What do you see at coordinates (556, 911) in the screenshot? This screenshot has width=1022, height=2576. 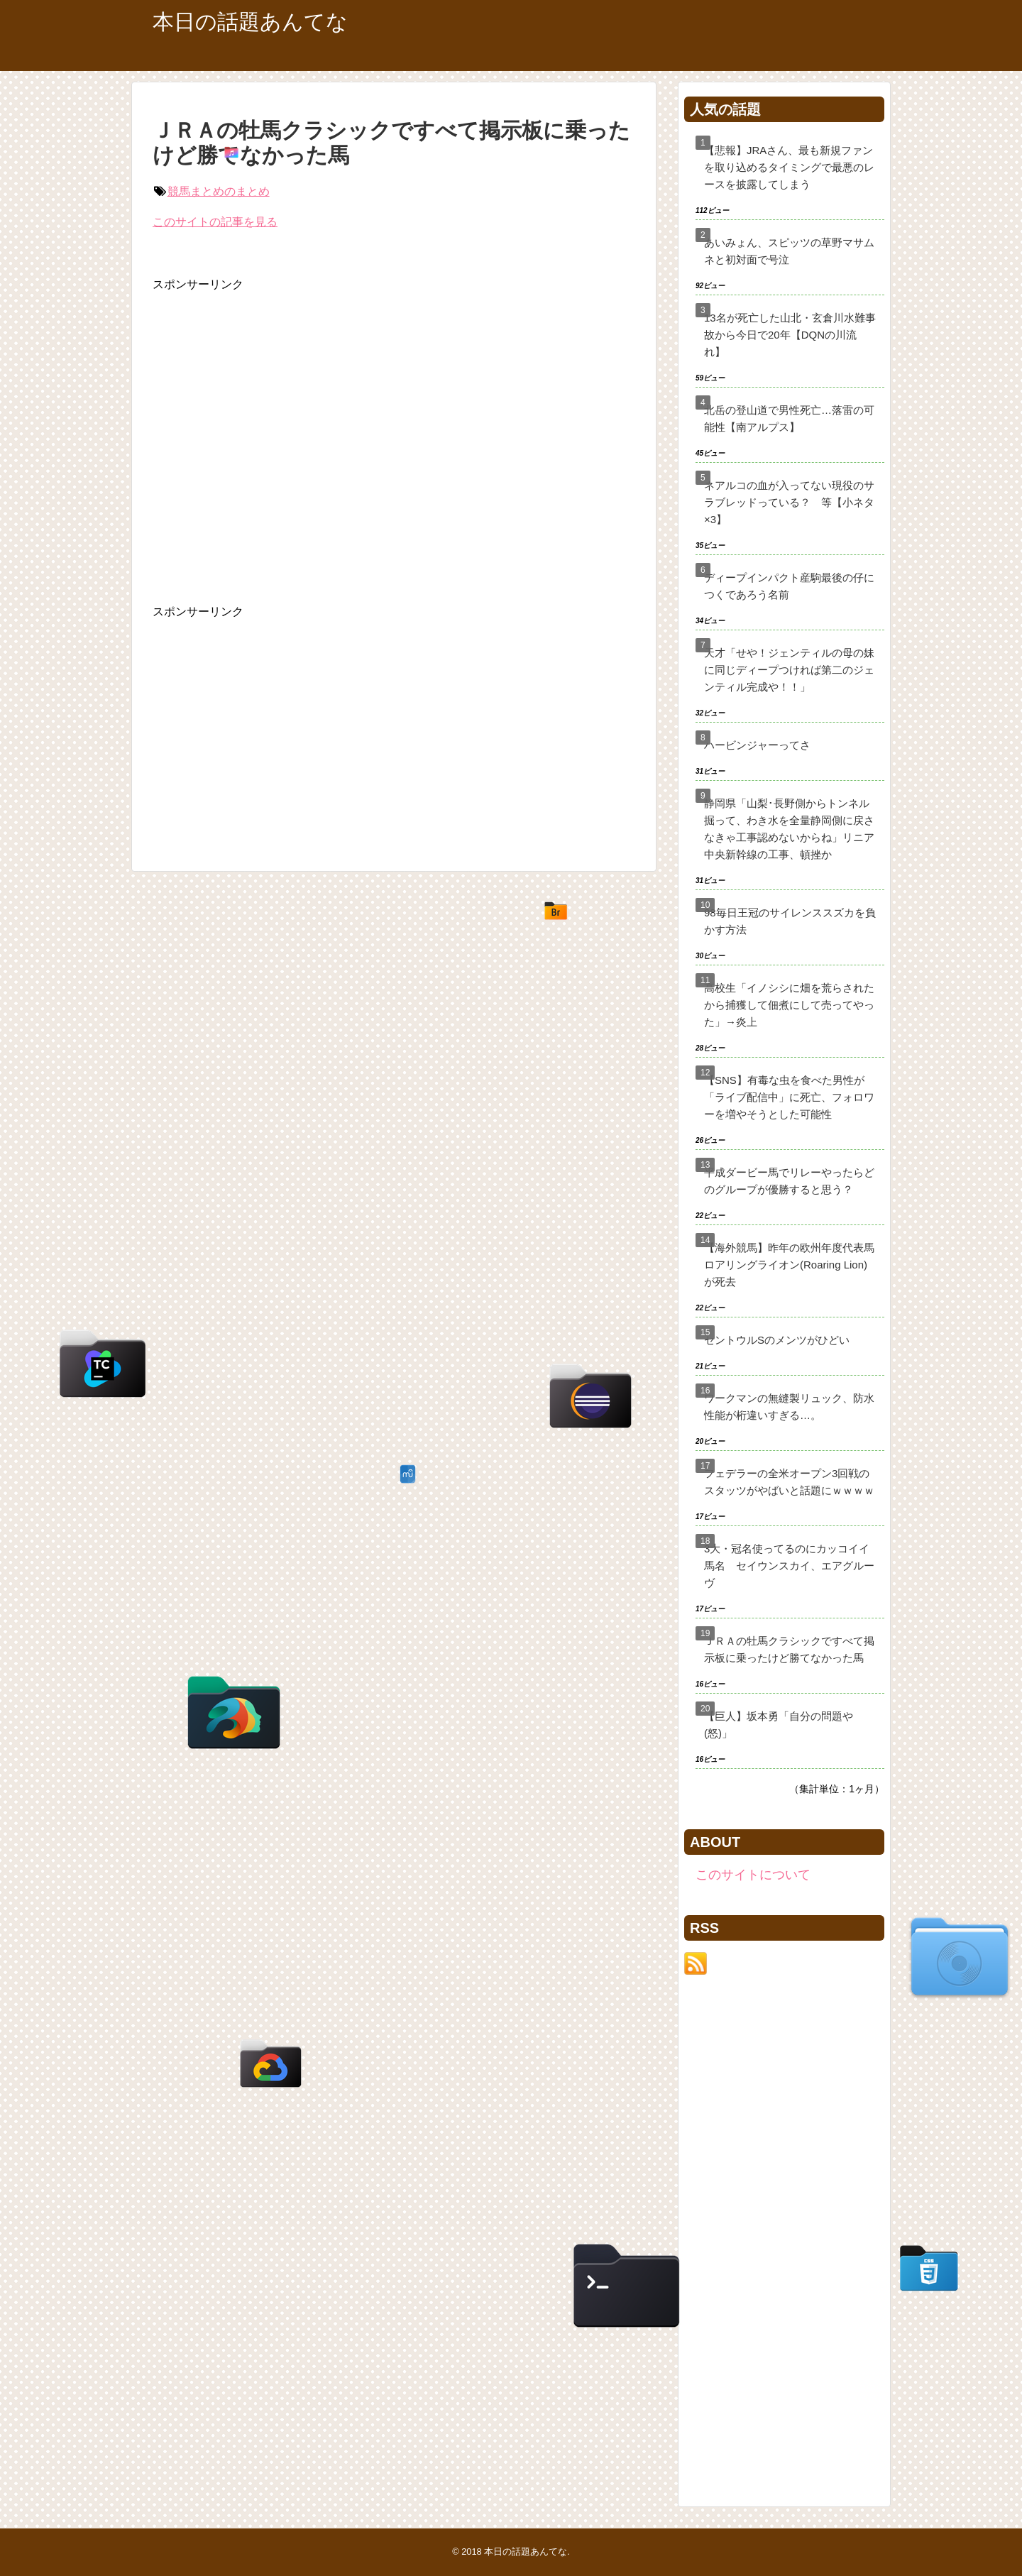 I see `open Adobe Bridge project folder` at bounding box center [556, 911].